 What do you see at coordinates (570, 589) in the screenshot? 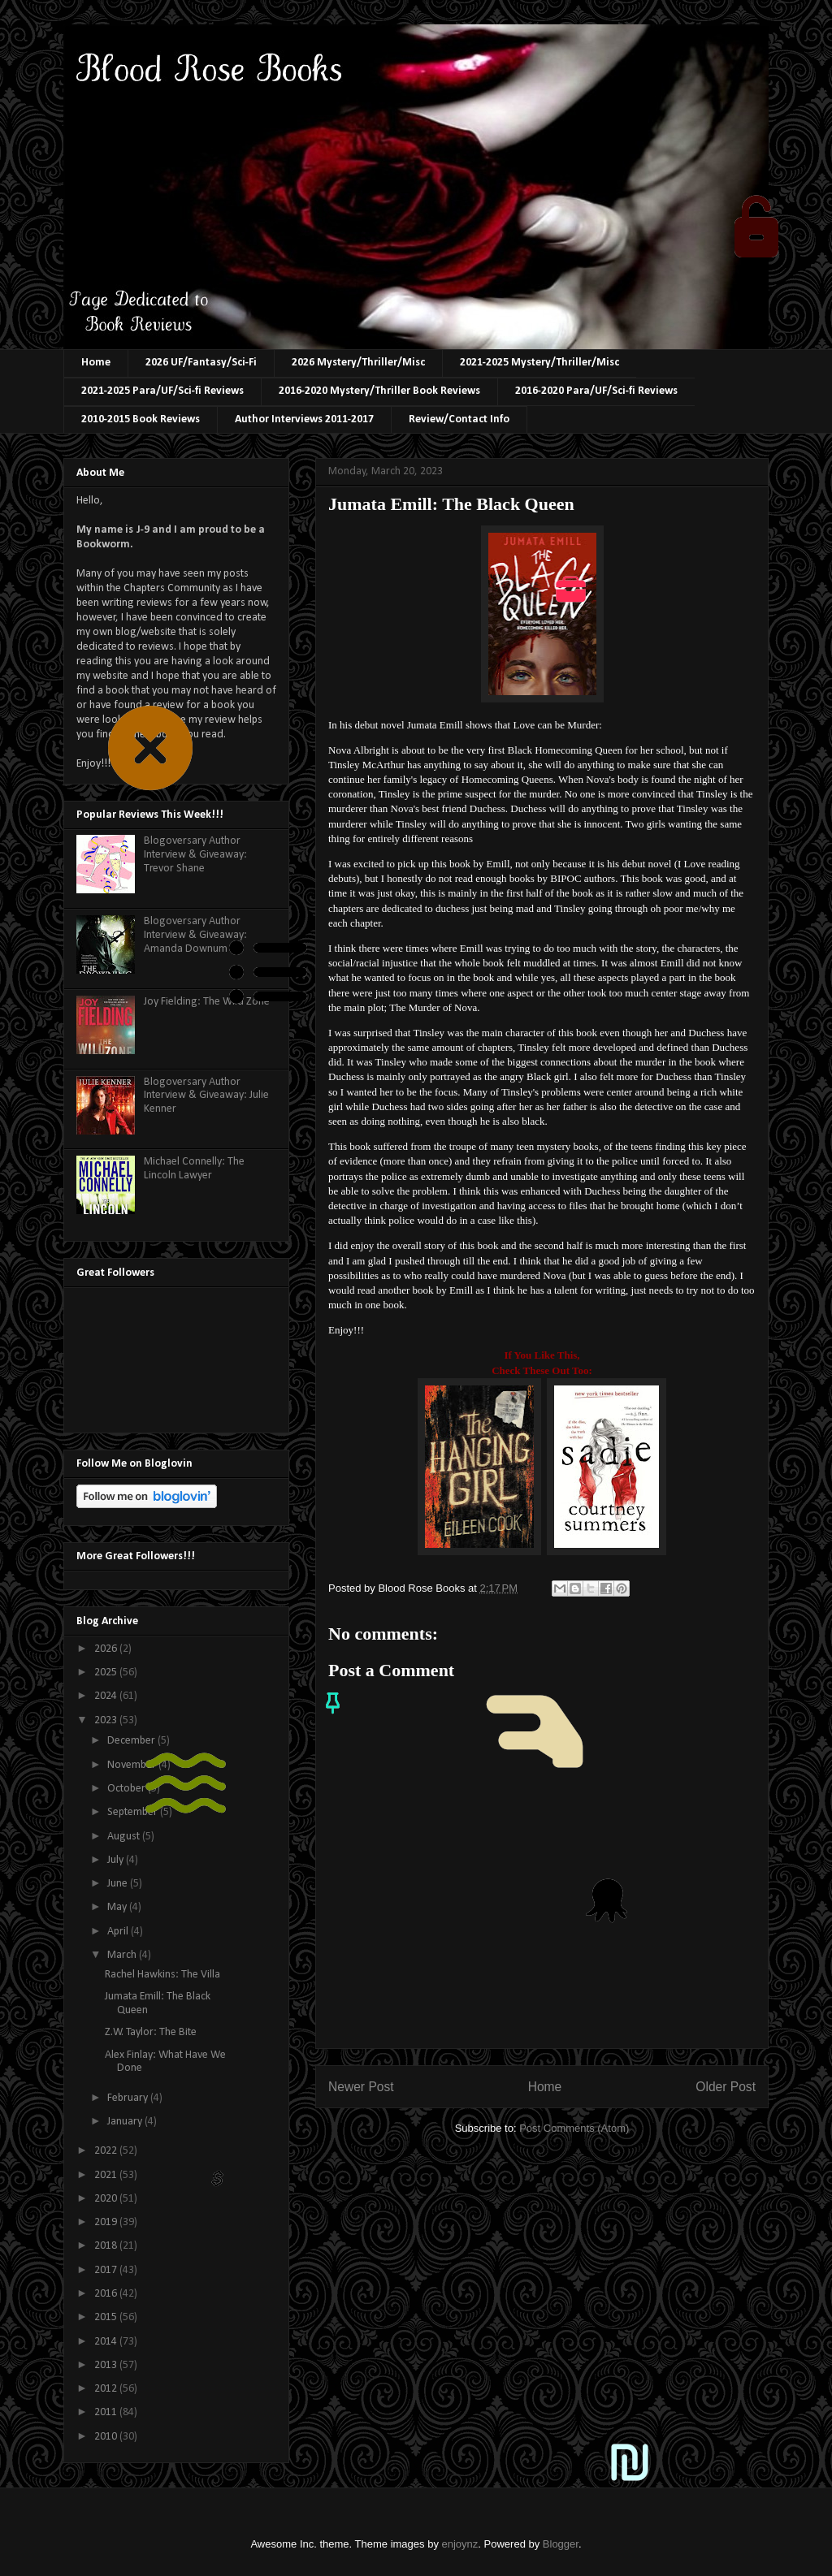
I see `access work or business-related content` at bounding box center [570, 589].